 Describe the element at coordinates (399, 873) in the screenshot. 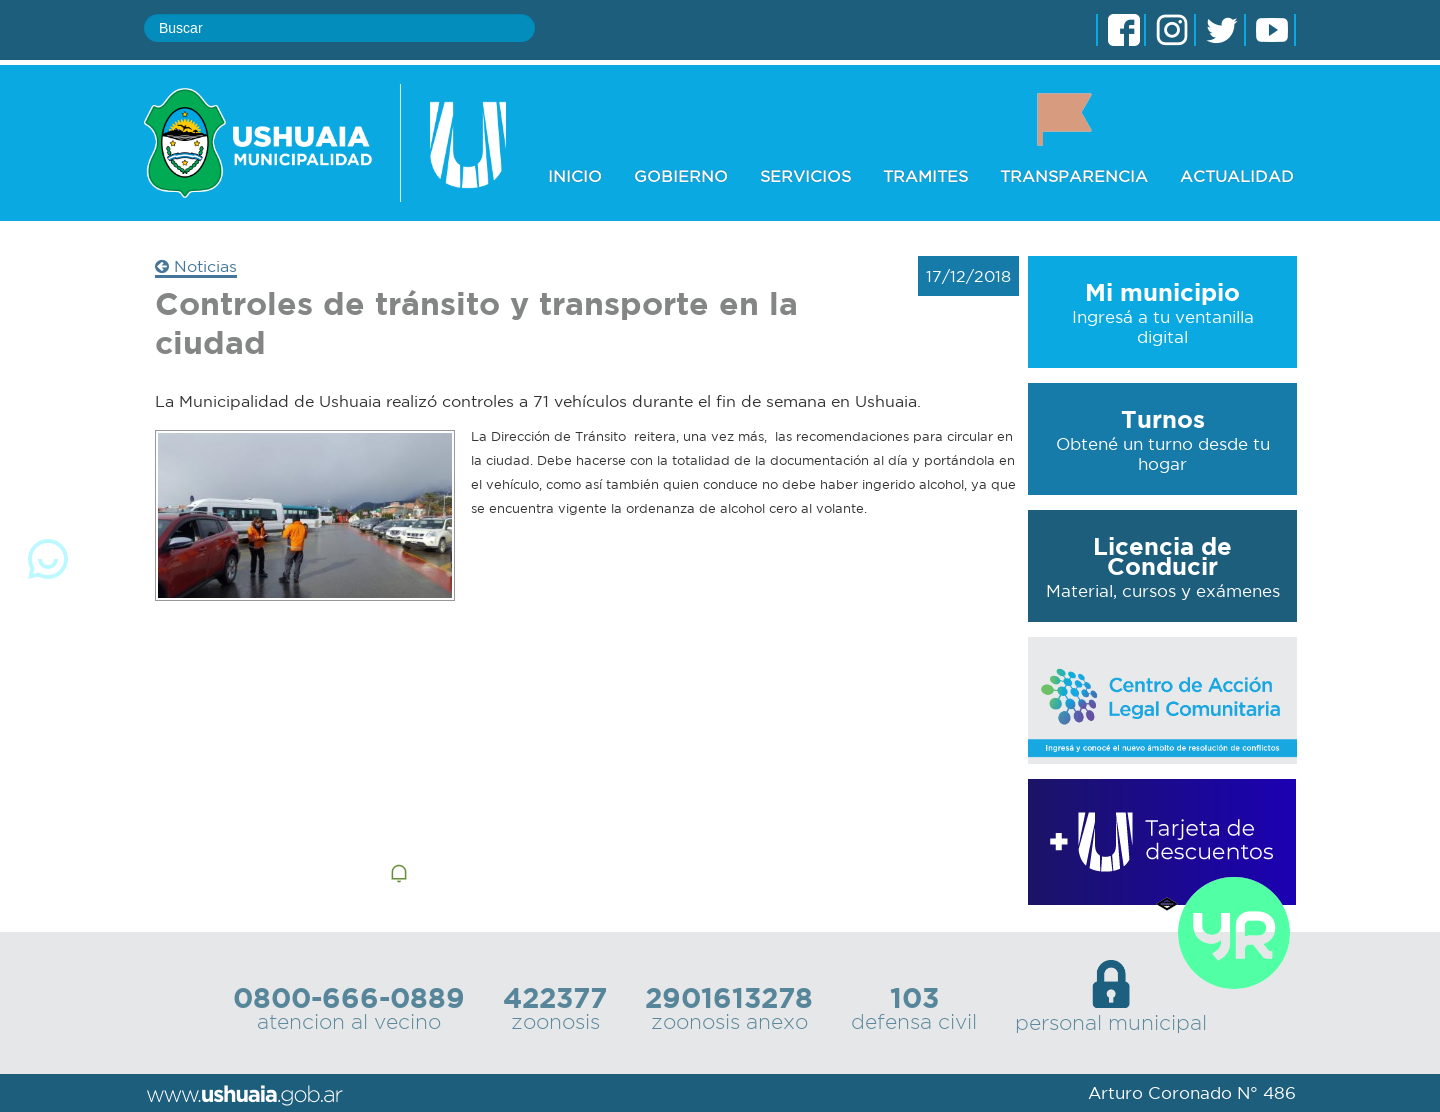

I see `view notifications` at that location.